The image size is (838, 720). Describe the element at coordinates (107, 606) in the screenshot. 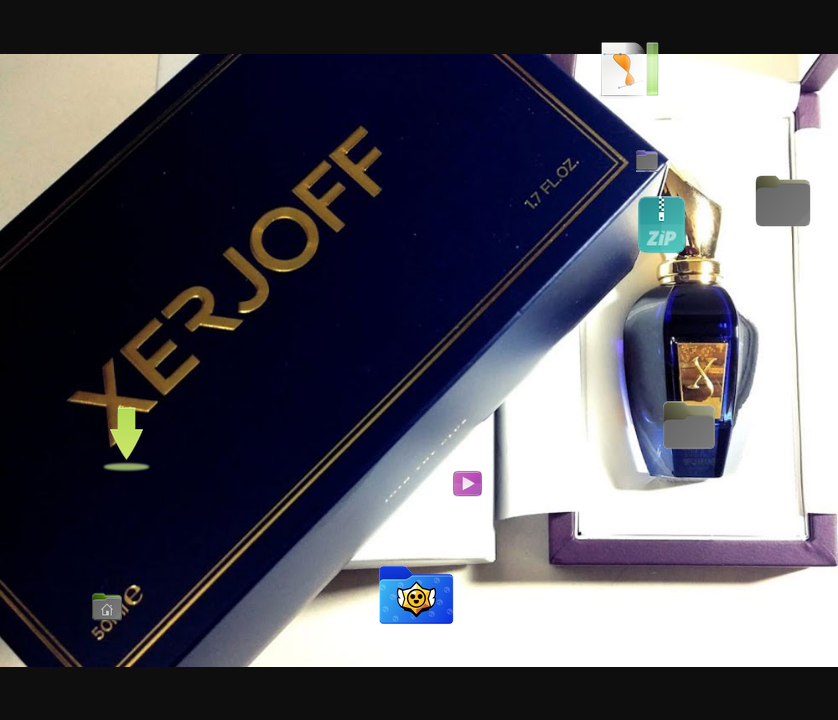

I see `access your home folder` at that location.